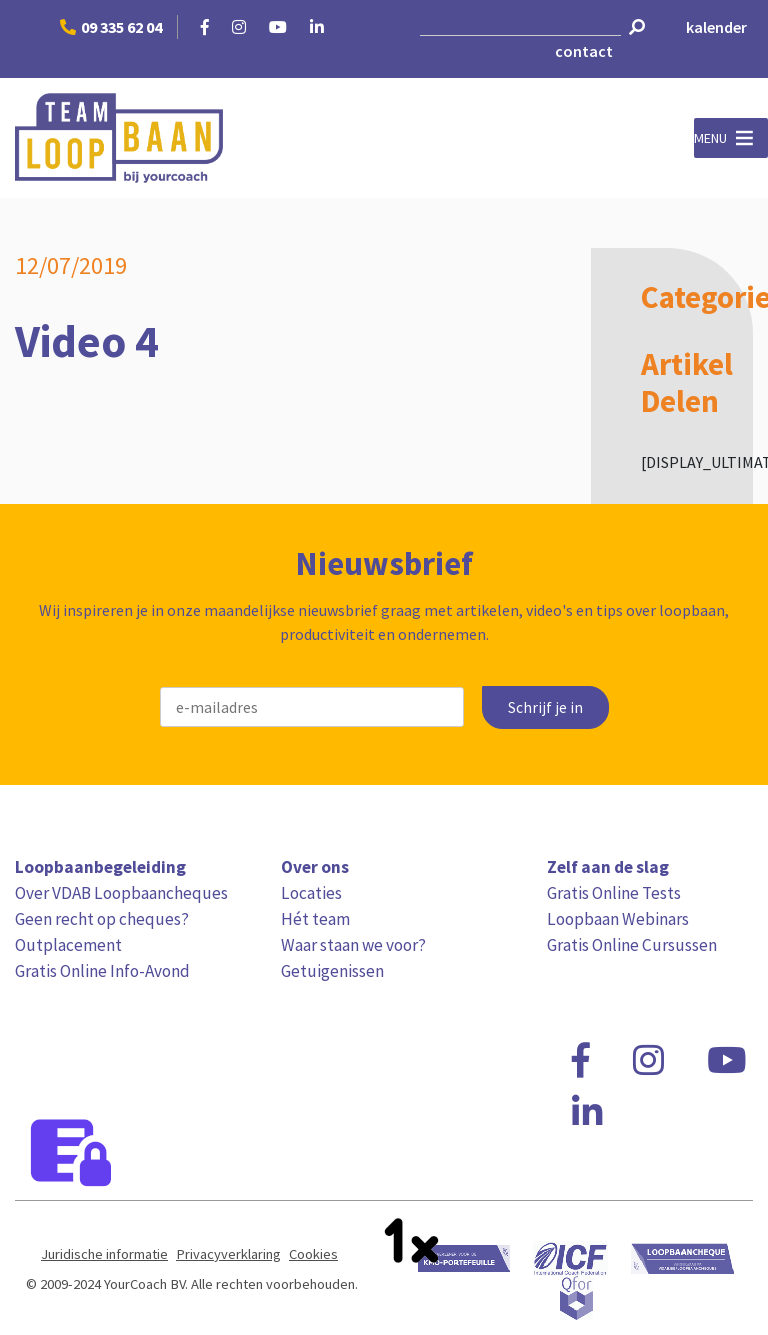  I want to click on lock a specific row in a spreadsheet or table, so click(66, 1150).